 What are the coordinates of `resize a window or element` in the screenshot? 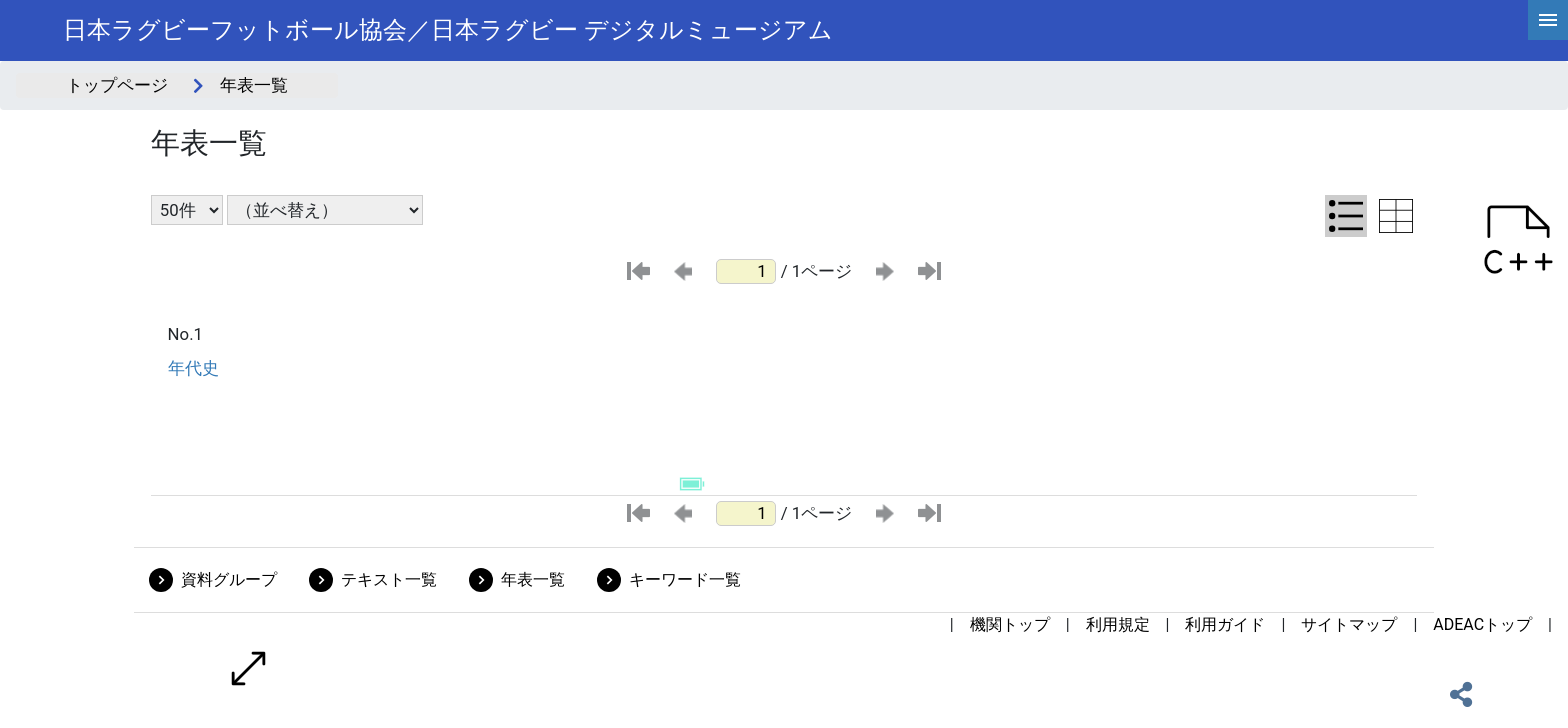 It's located at (248, 668).